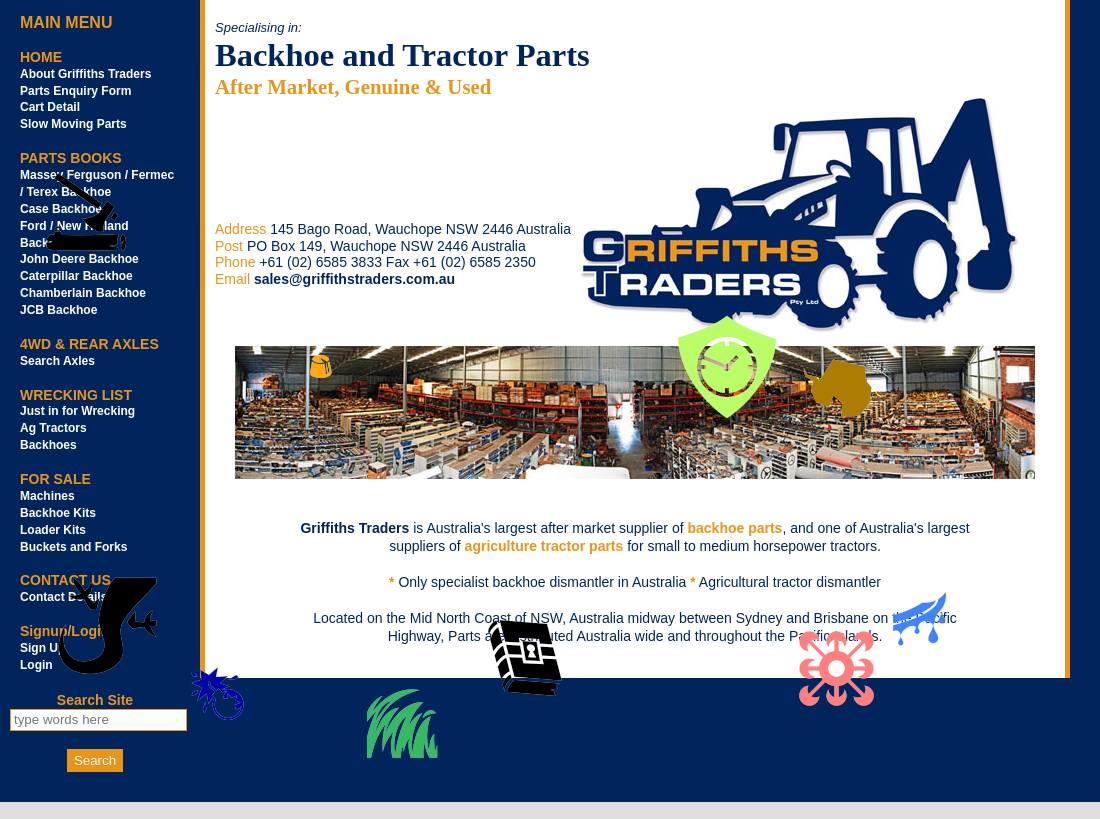  Describe the element at coordinates (401, 722) in the screenshot. I see `activate fire wave attack or ability` at that location.